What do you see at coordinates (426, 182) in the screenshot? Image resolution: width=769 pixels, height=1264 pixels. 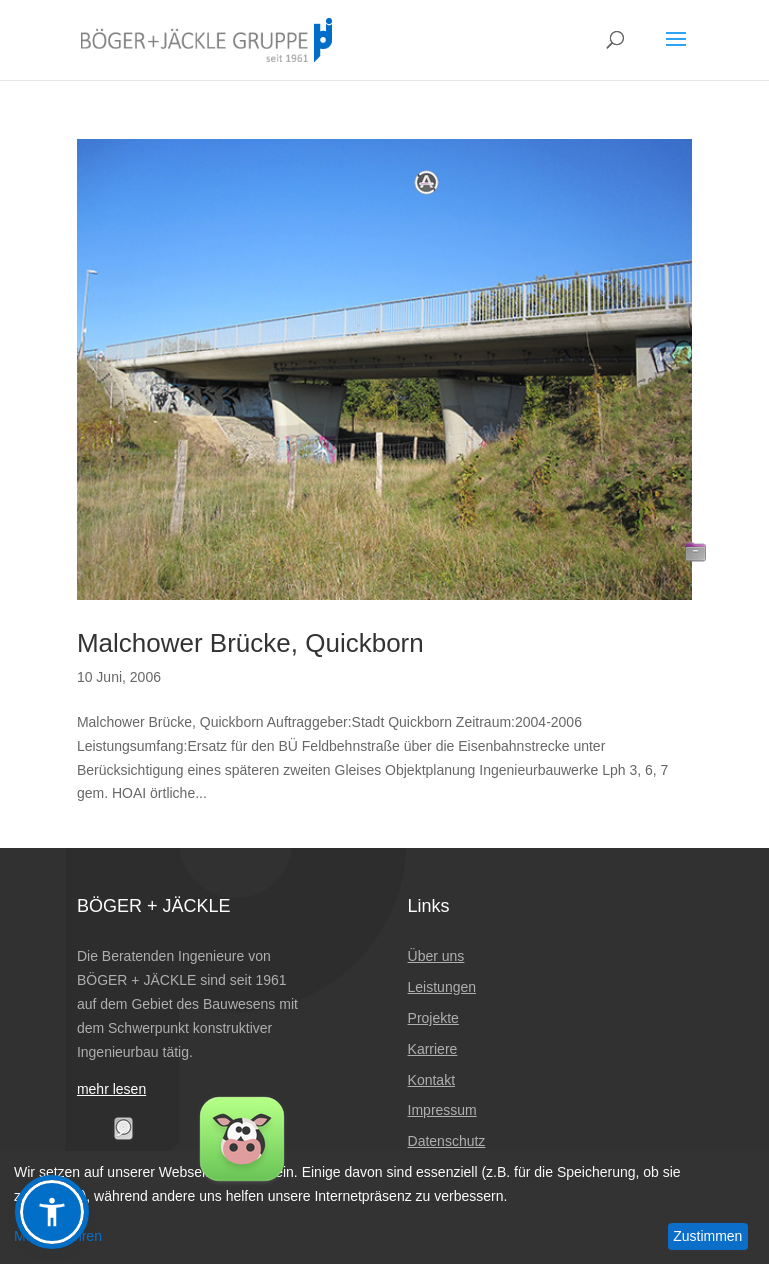 I see `check for available software updates` at bounding box center [426, 182].